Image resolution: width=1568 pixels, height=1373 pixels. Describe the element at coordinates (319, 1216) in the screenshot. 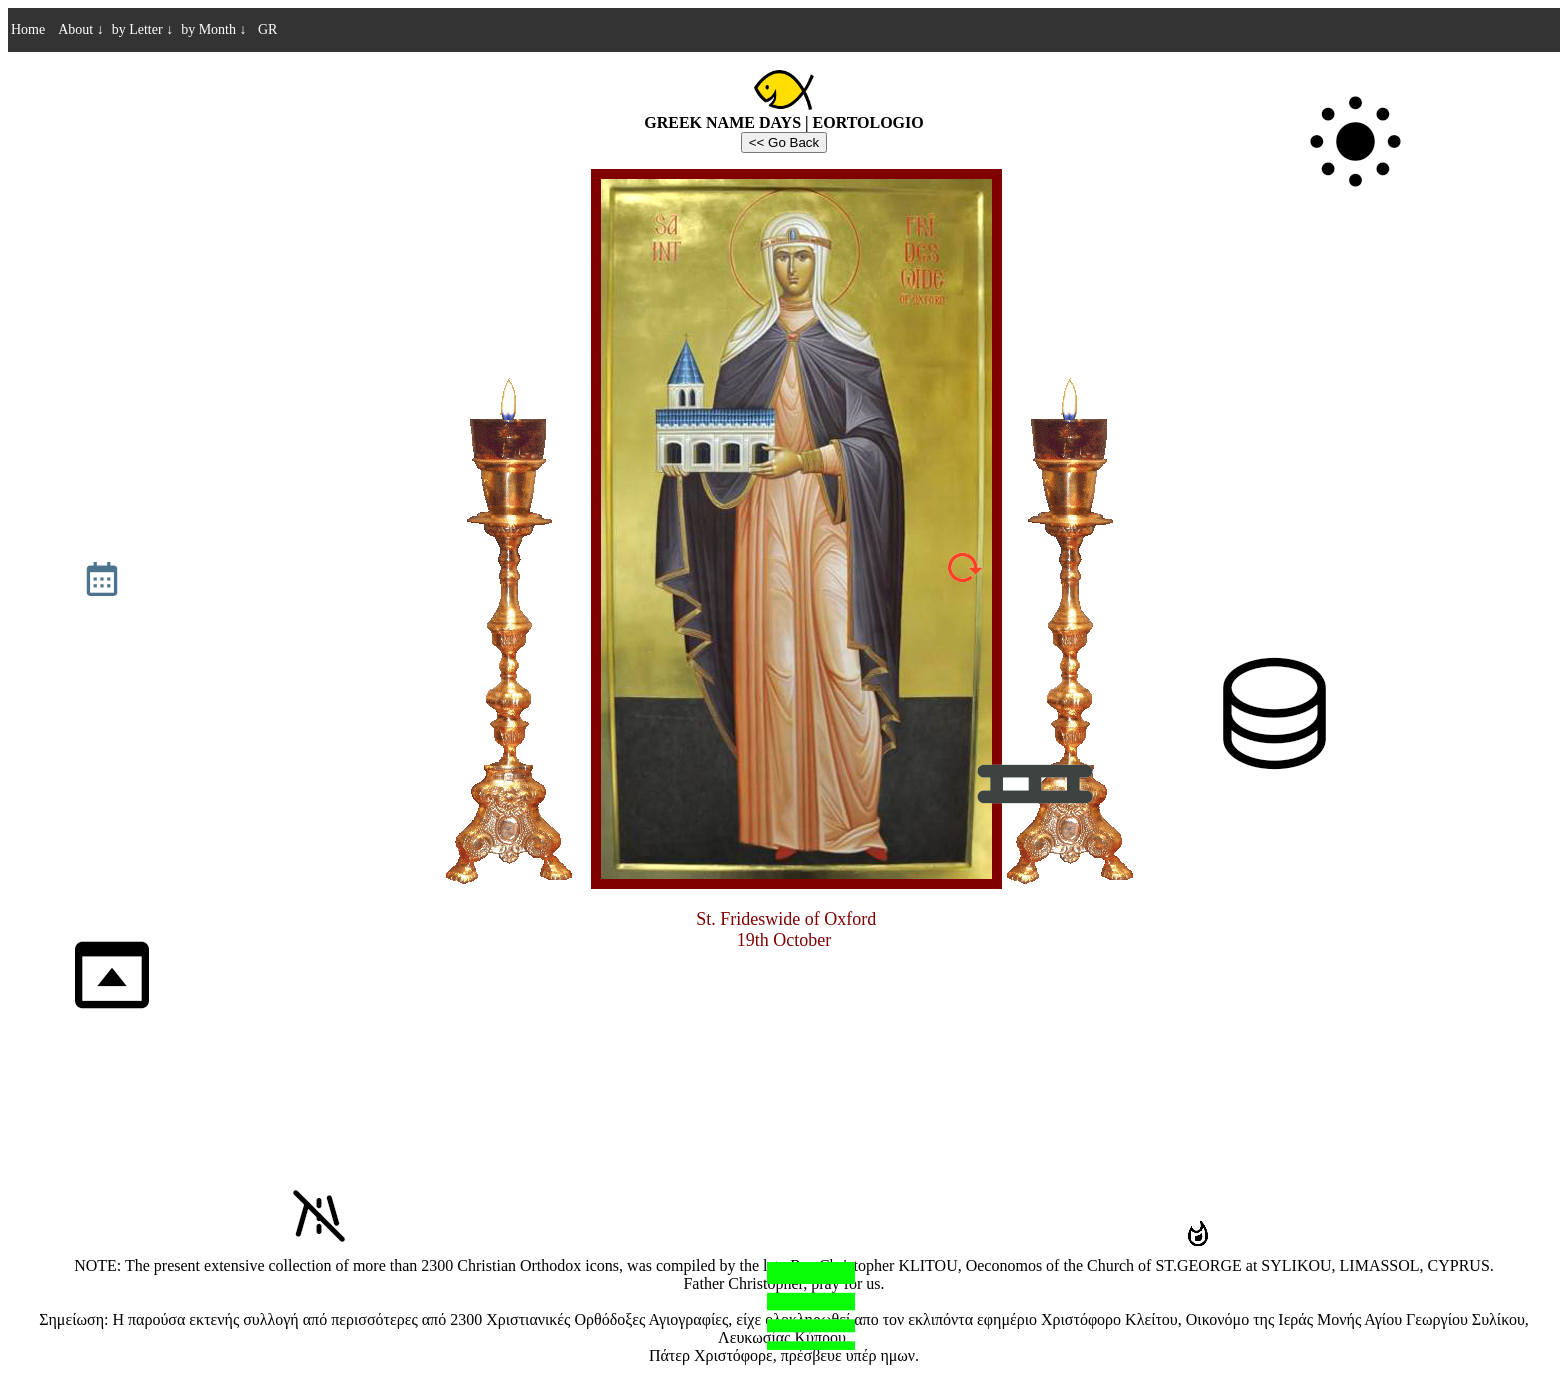

I see `road or route unavailable` at that location.